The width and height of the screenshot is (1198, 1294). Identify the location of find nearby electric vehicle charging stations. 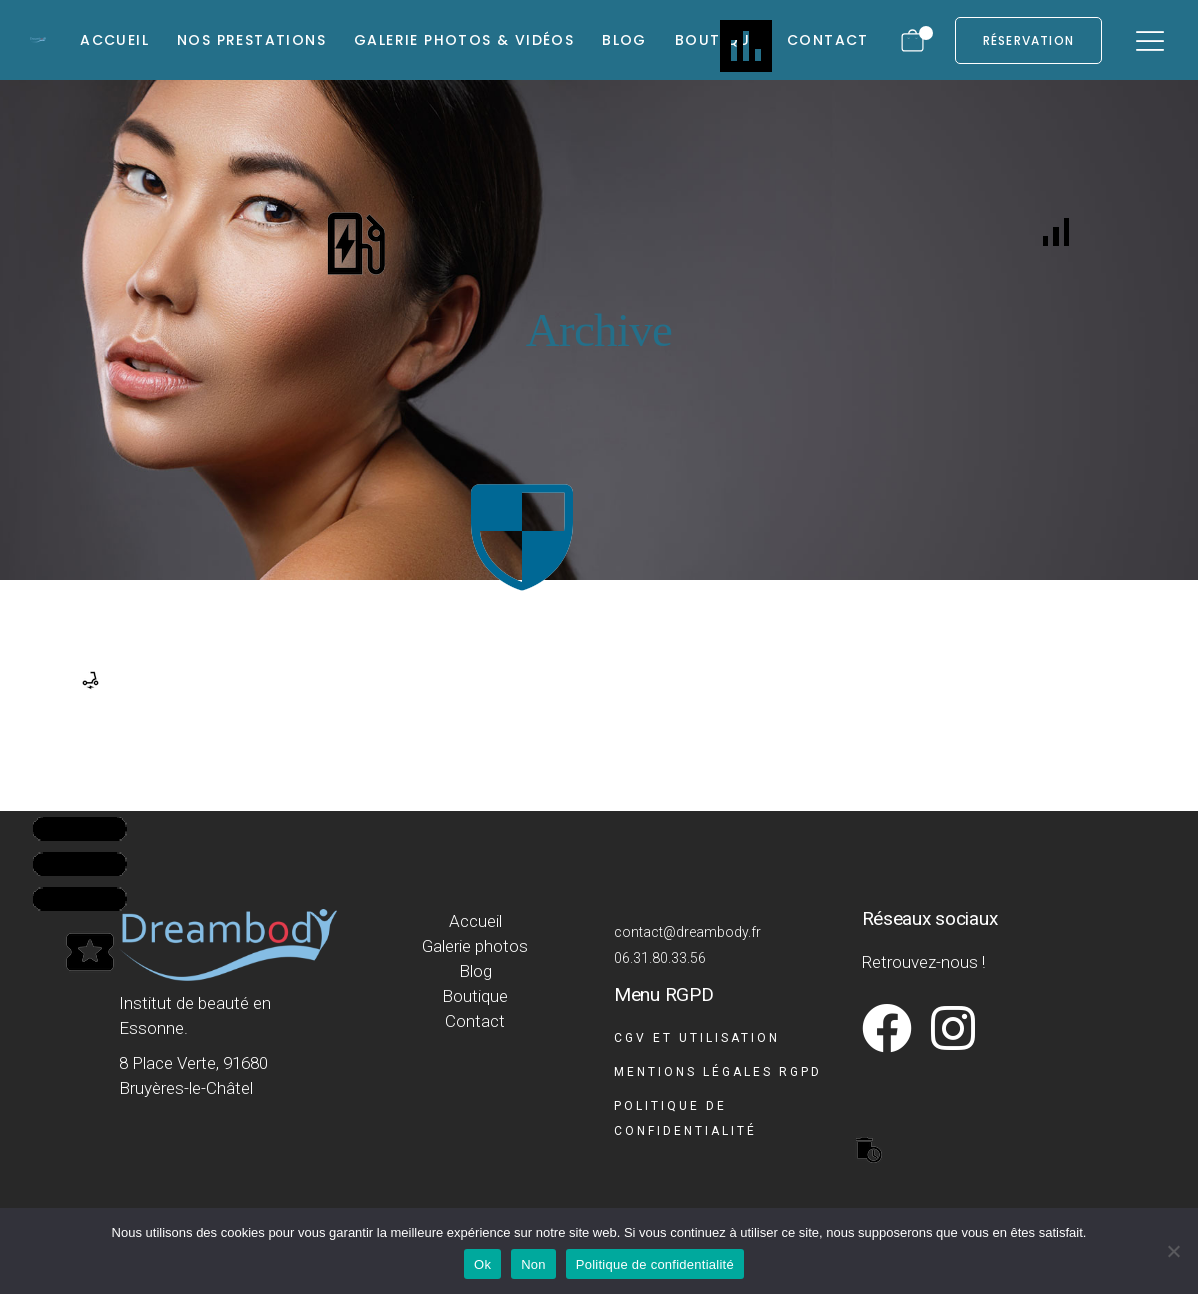
(355, 243).